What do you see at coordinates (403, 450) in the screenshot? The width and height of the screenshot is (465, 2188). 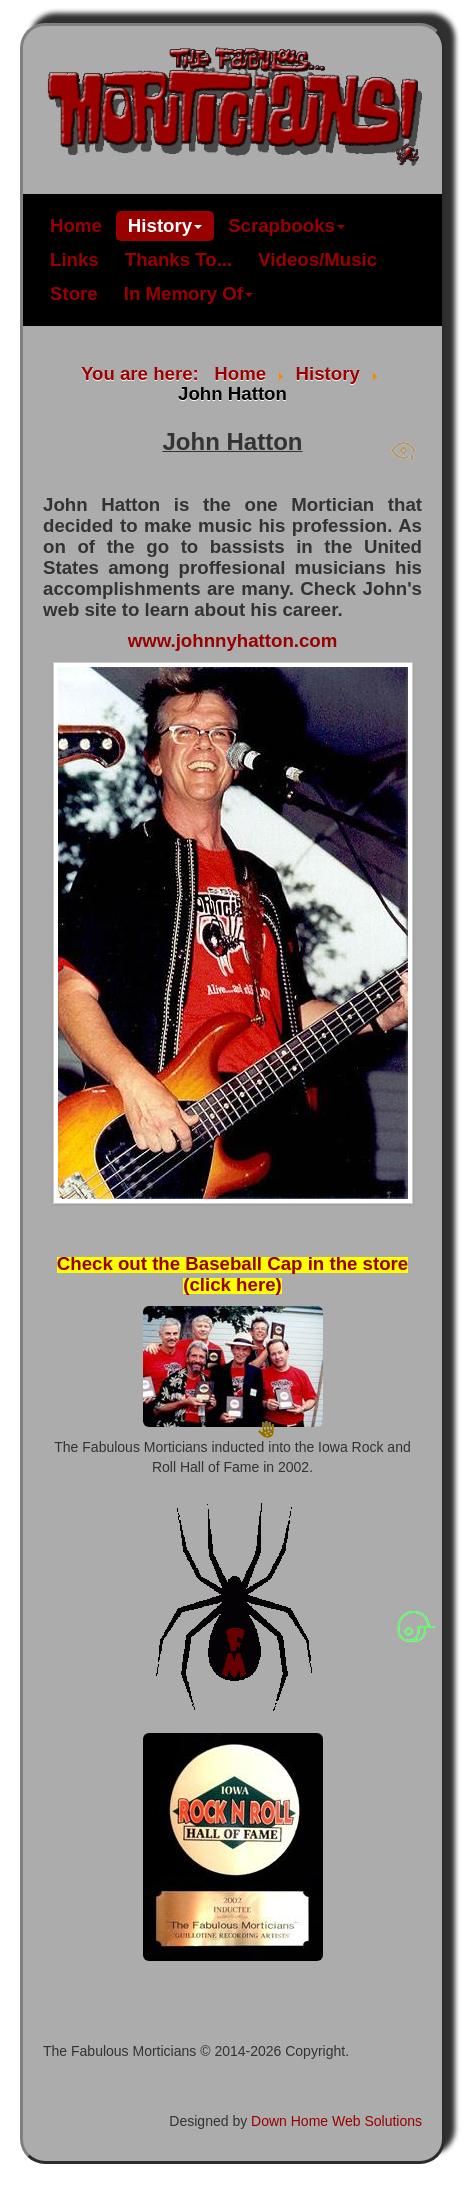 I see `view alert or warning details` at bounding box center [403, 450].